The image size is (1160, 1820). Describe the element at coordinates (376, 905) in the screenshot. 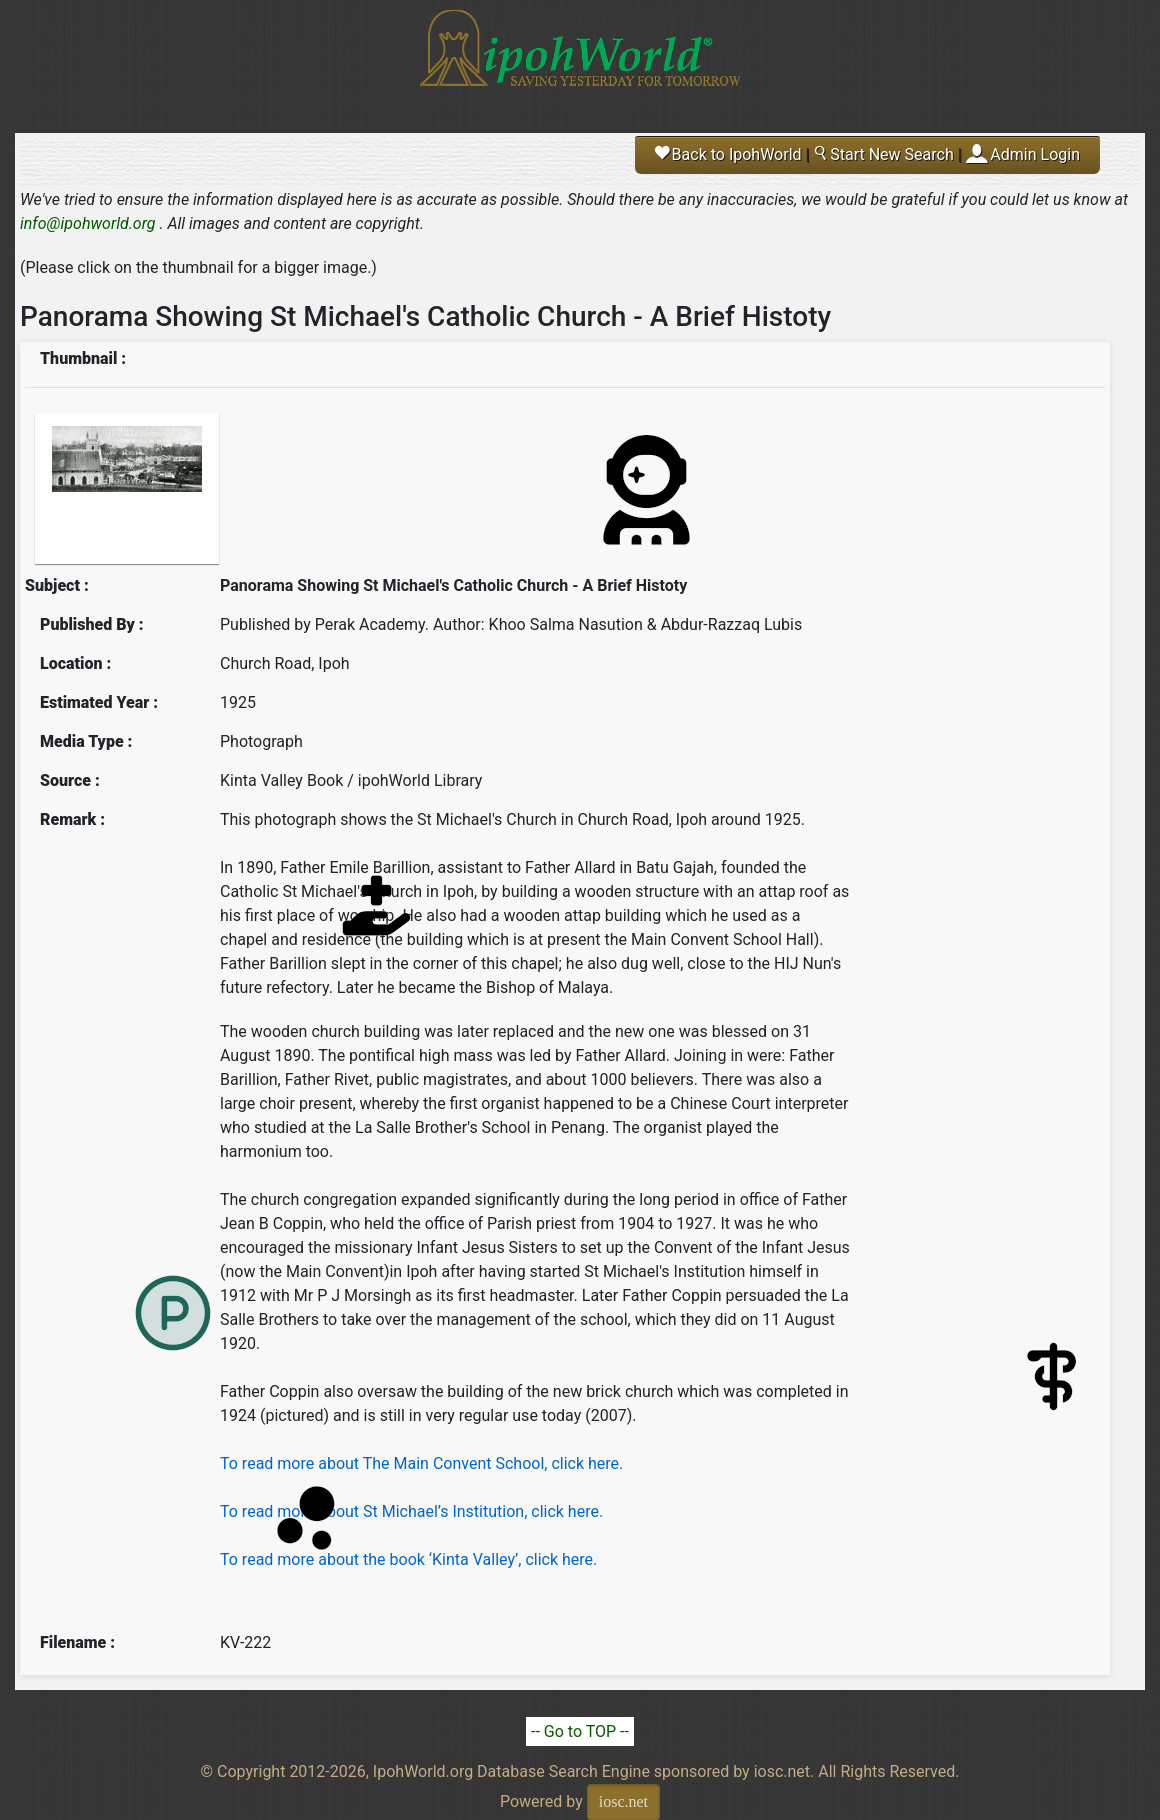

I see `access medical or healthcare services` at that location.